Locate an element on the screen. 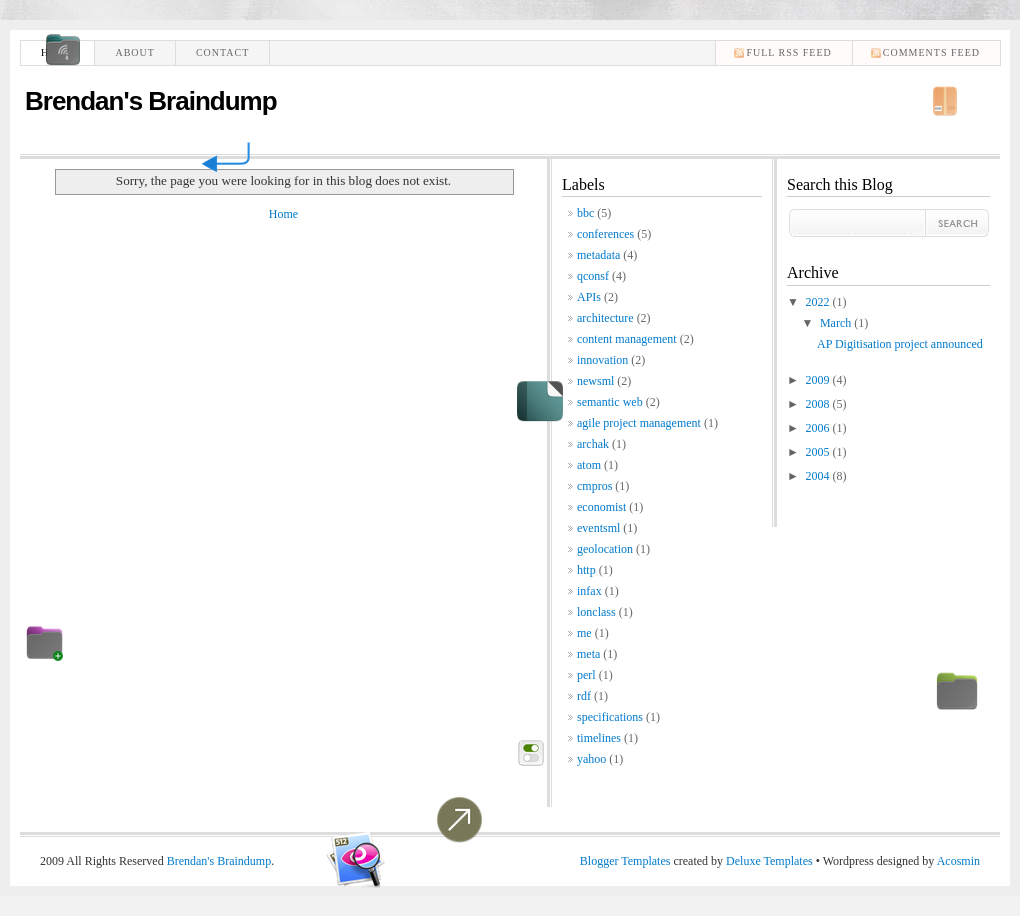 This screenshot has width=1020, height=916. create a new folder is located at coordinates (44, 642).